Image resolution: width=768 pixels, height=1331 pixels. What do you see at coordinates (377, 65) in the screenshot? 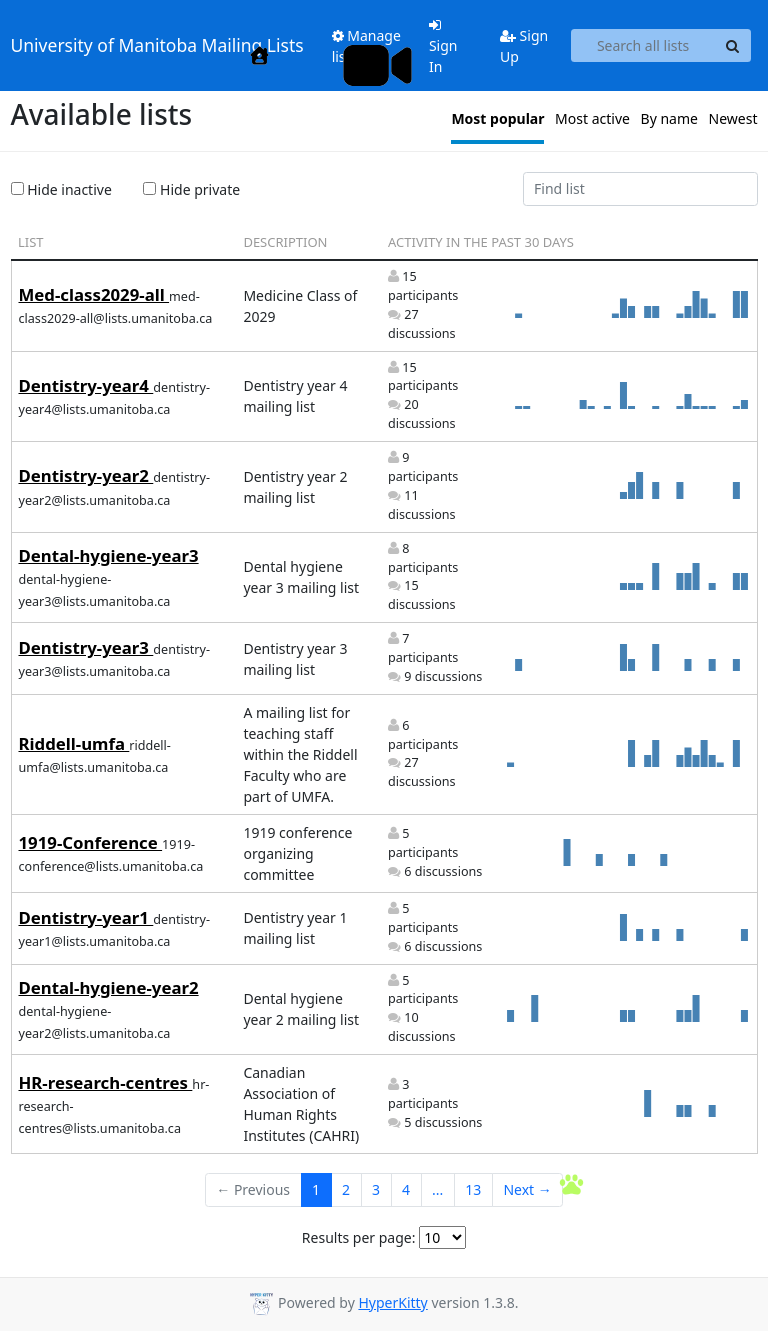
I see `start a video call` at bounding box center [377, 65].